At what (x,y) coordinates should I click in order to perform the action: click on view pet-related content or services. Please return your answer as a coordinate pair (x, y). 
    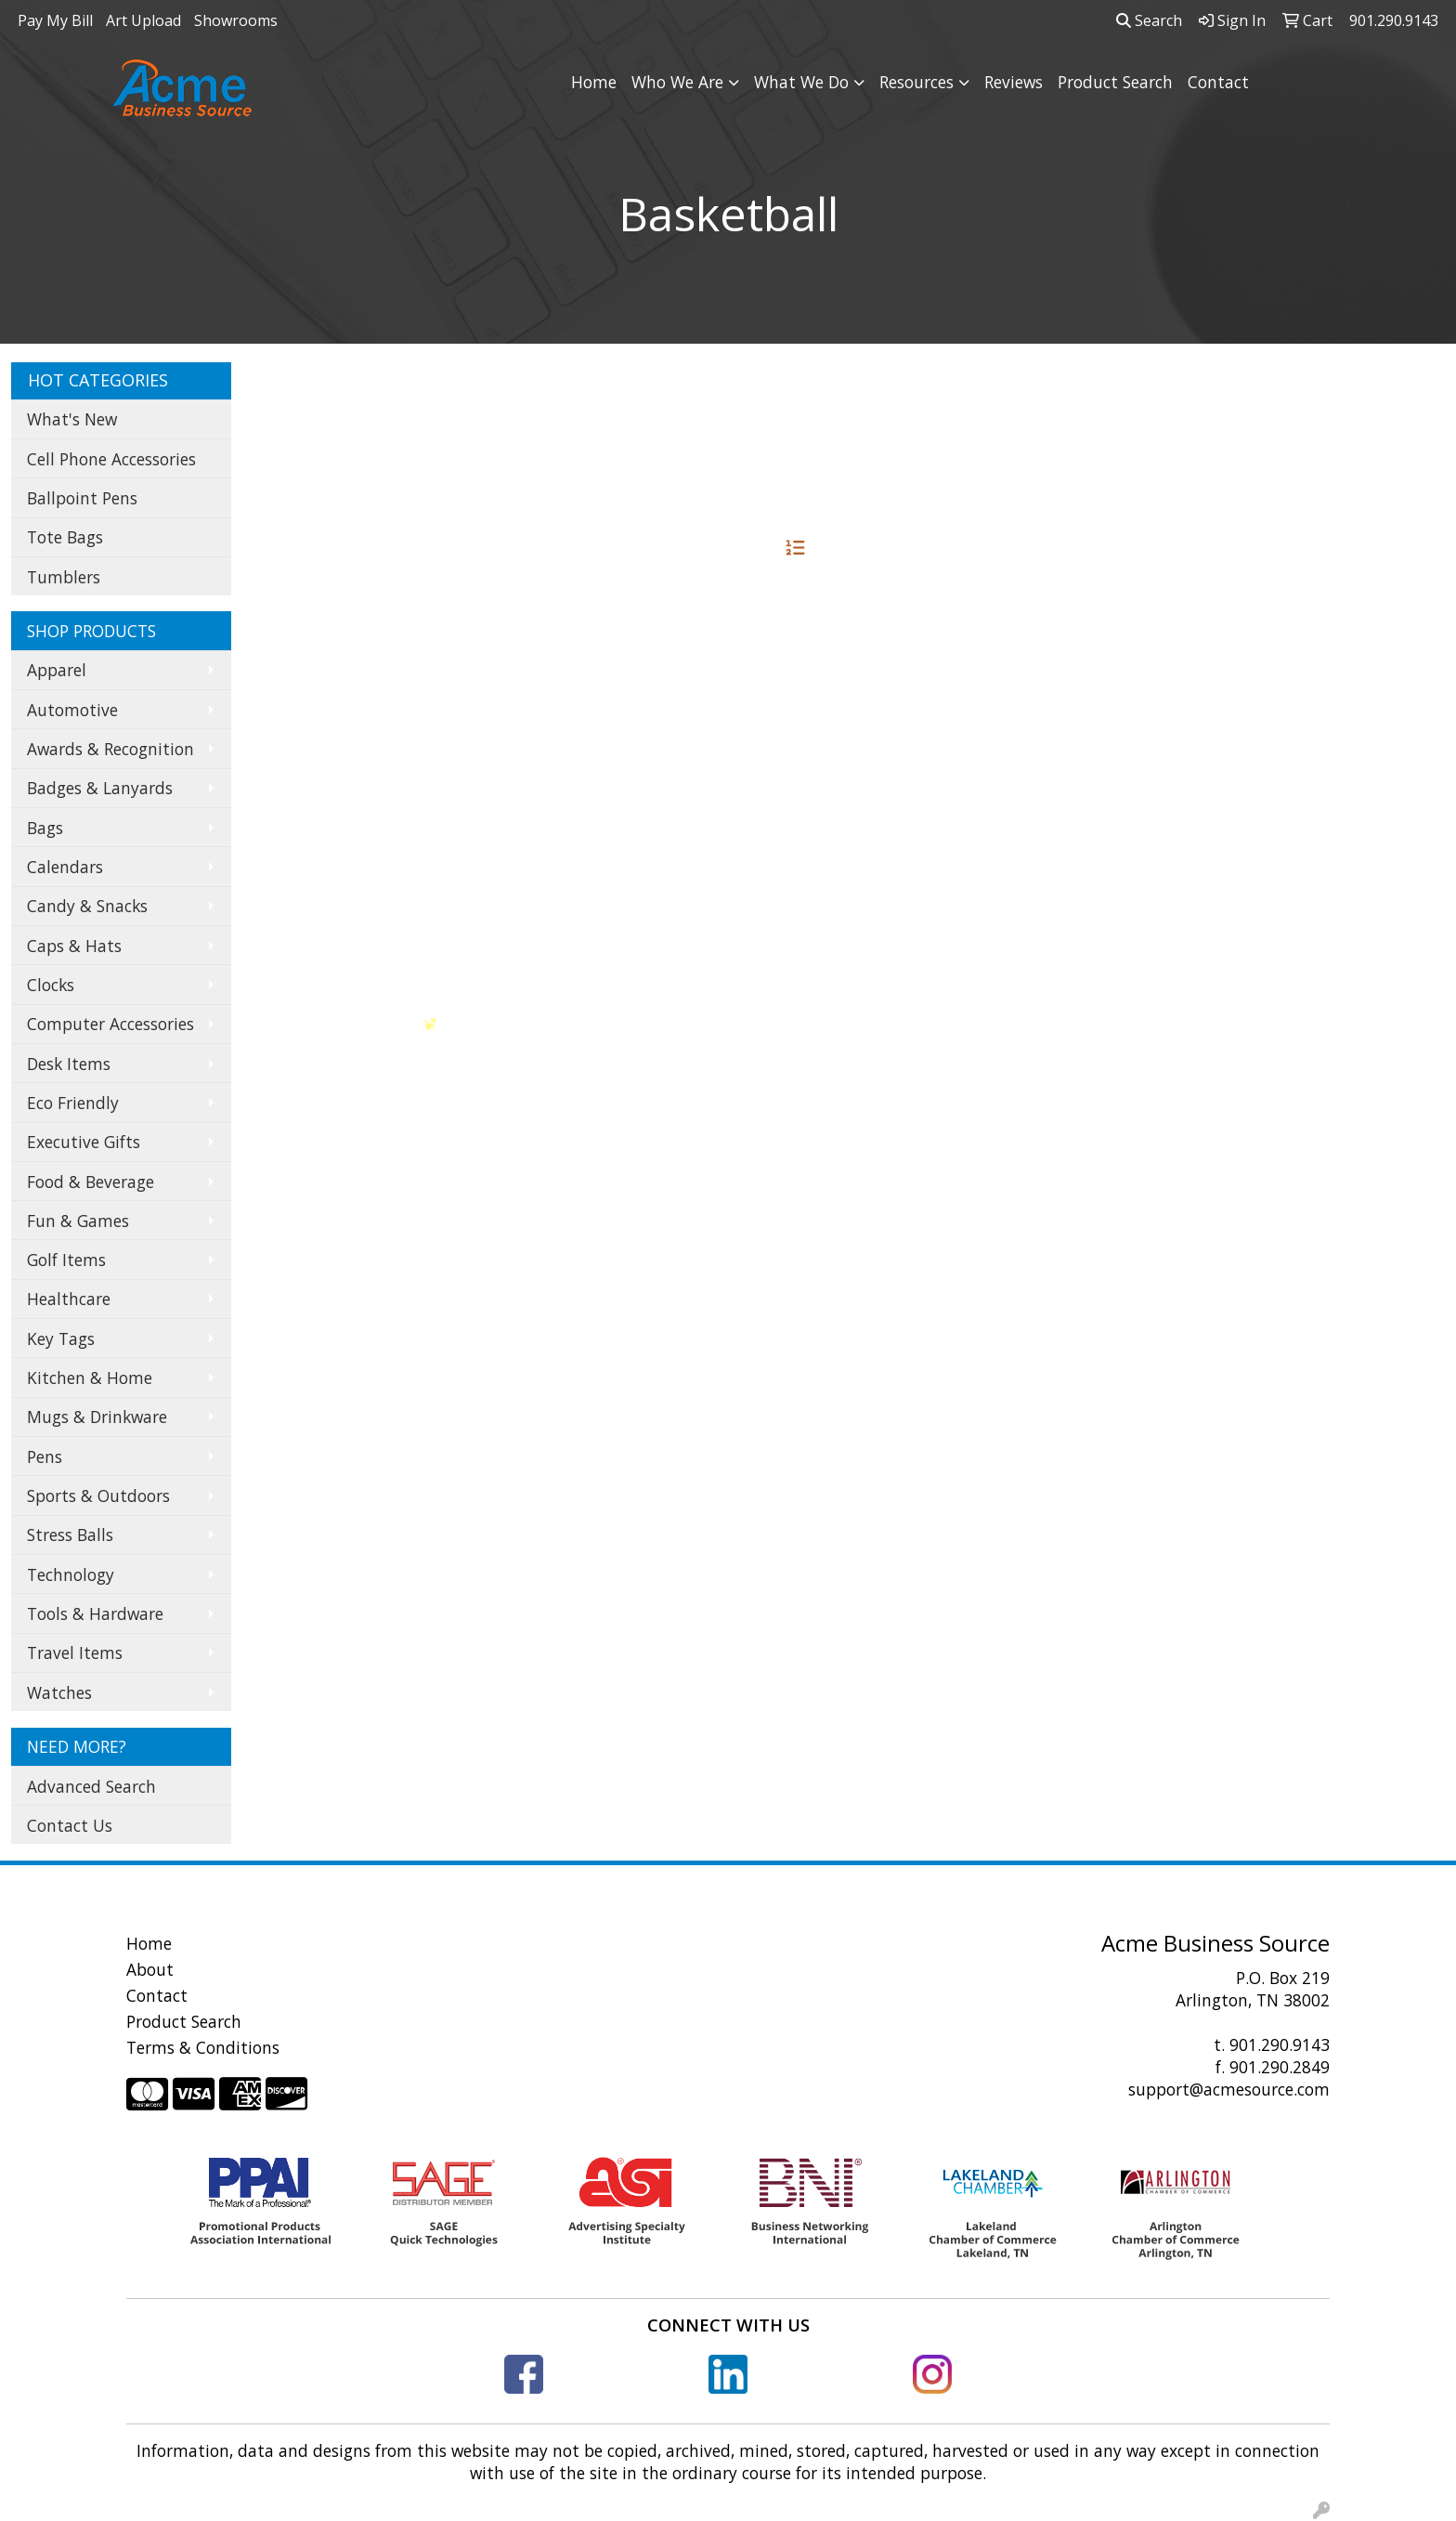
    Looking at the image, I should click on (430, 1024).